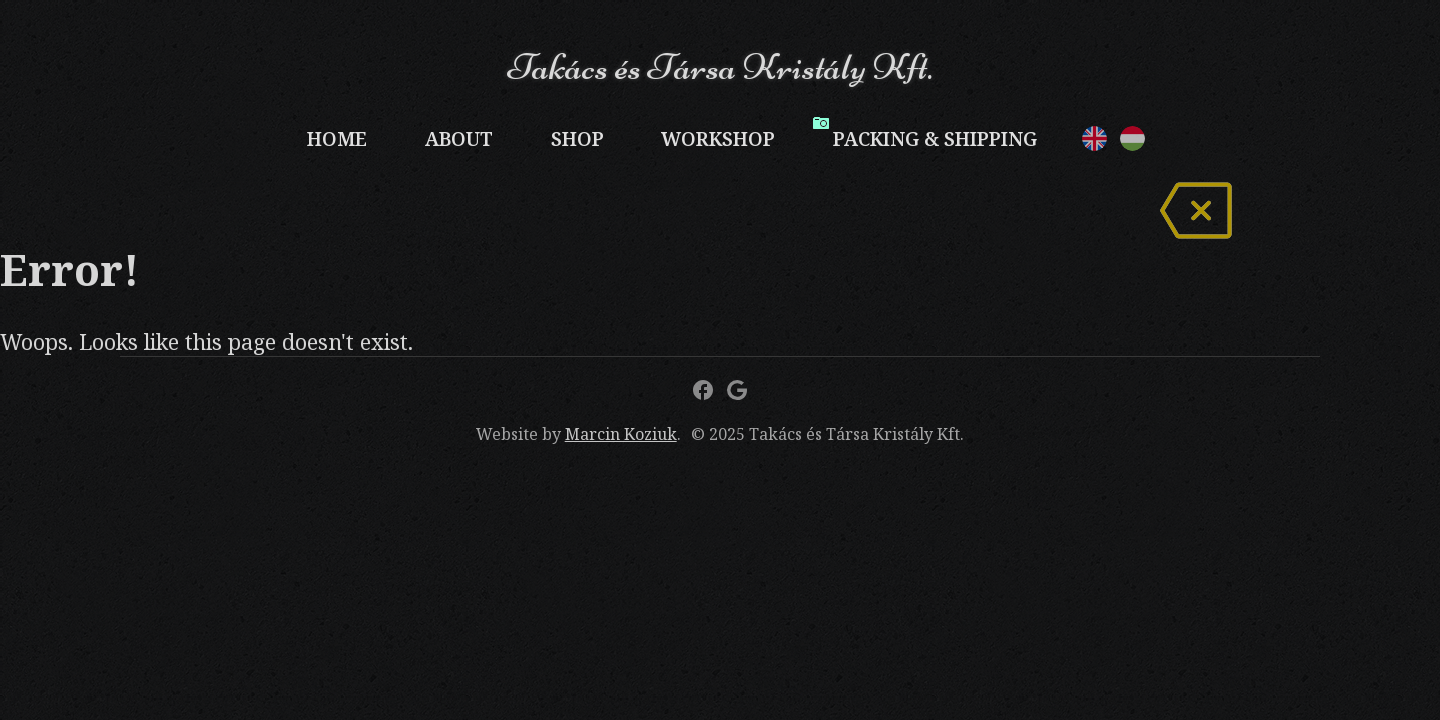 The height and width of the screenshot is (720, 1440). What do you see at coordinates (1198, 210) in the screenshot?
I see `delete the last character entered` at bounding box center [1198, 210].